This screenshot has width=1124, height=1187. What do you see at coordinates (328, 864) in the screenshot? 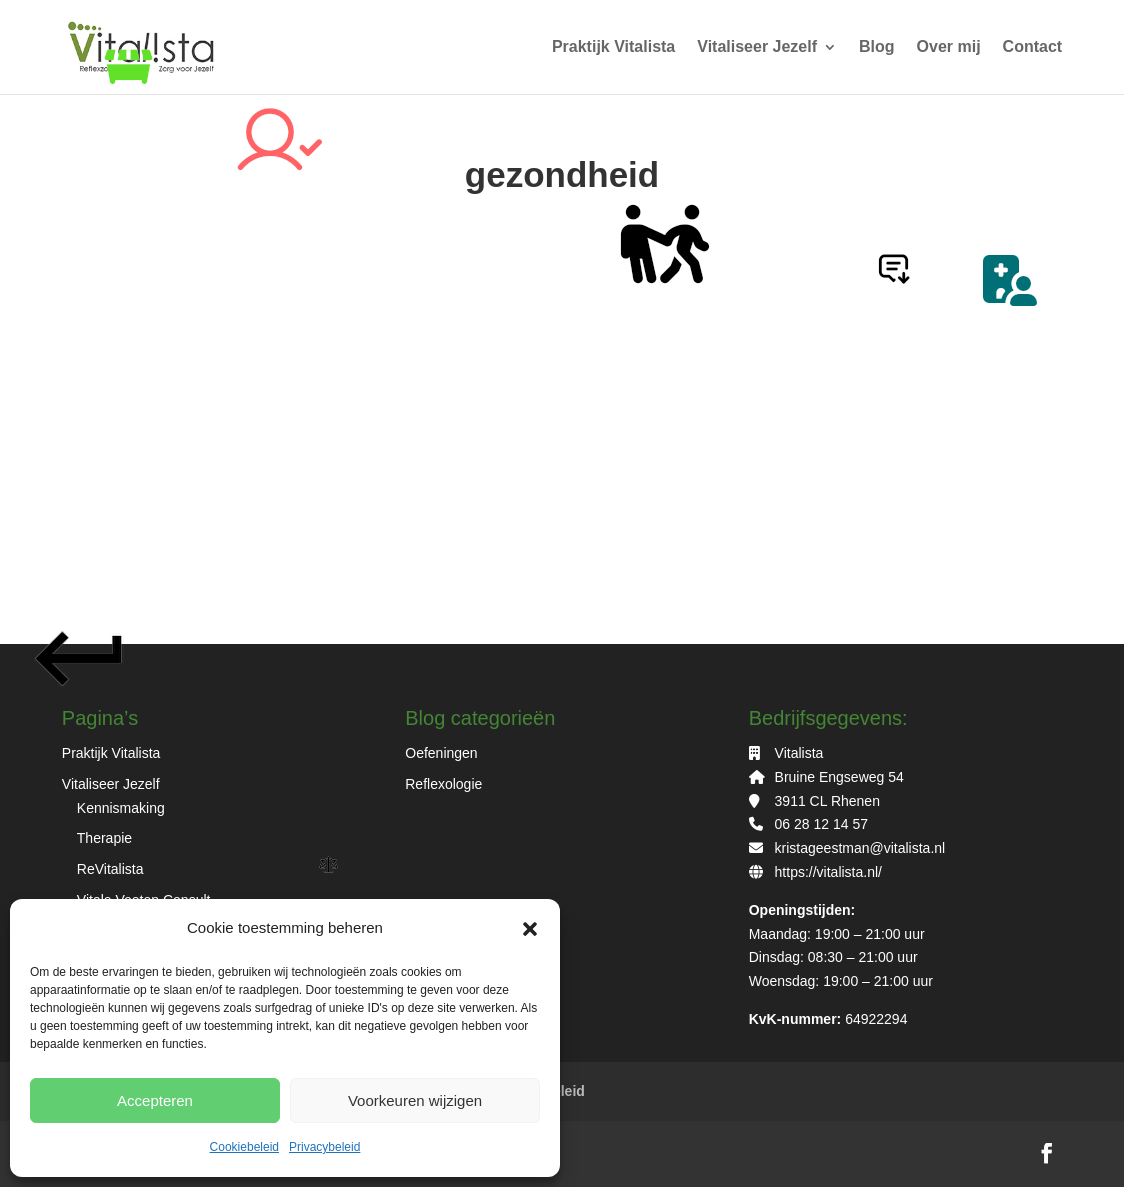
I see `view license or legal information` at bounding box center [328, 864].